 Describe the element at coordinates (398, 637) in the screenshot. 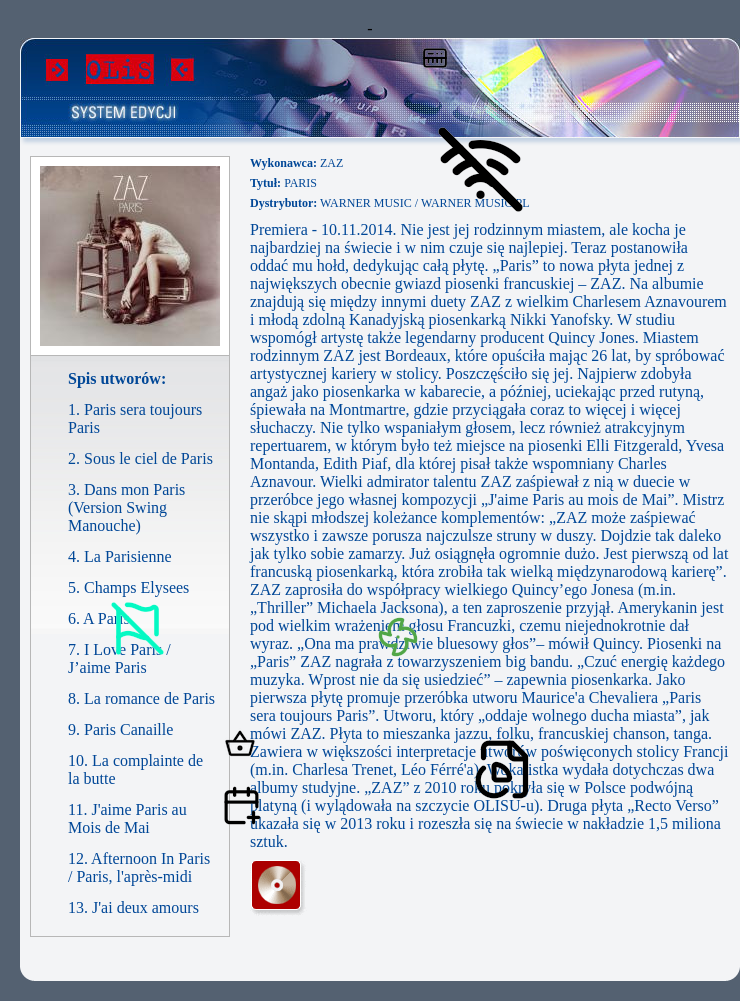

I see `adjust fan or ventilation settings` at that location.